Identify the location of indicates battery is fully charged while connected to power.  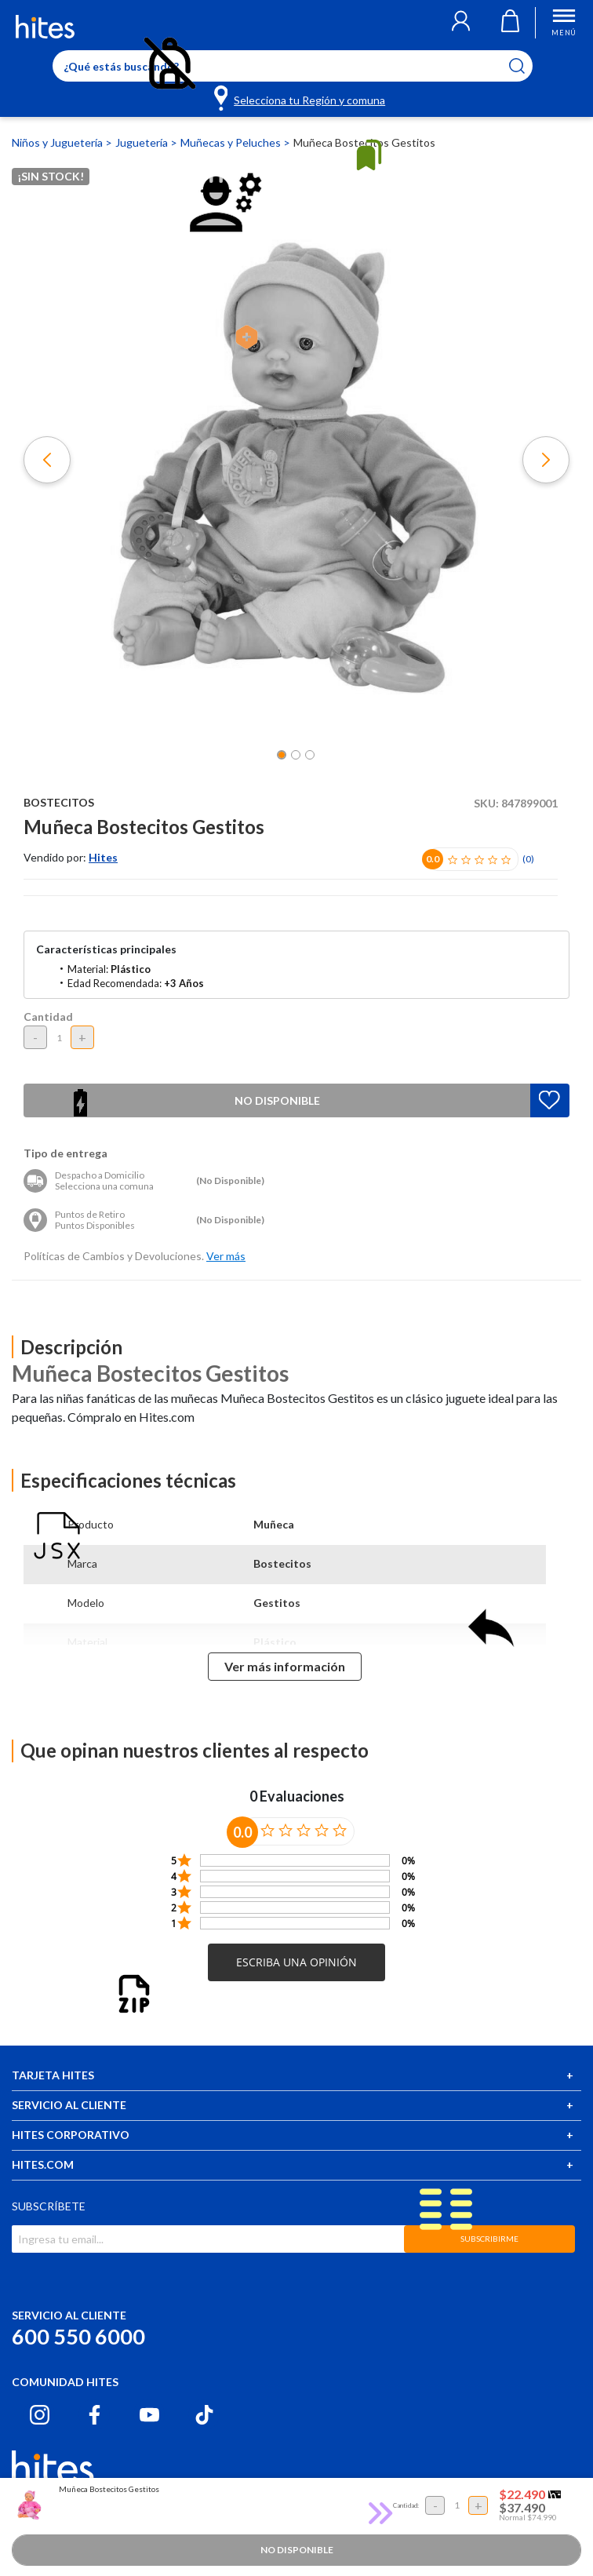
(80, 1102).